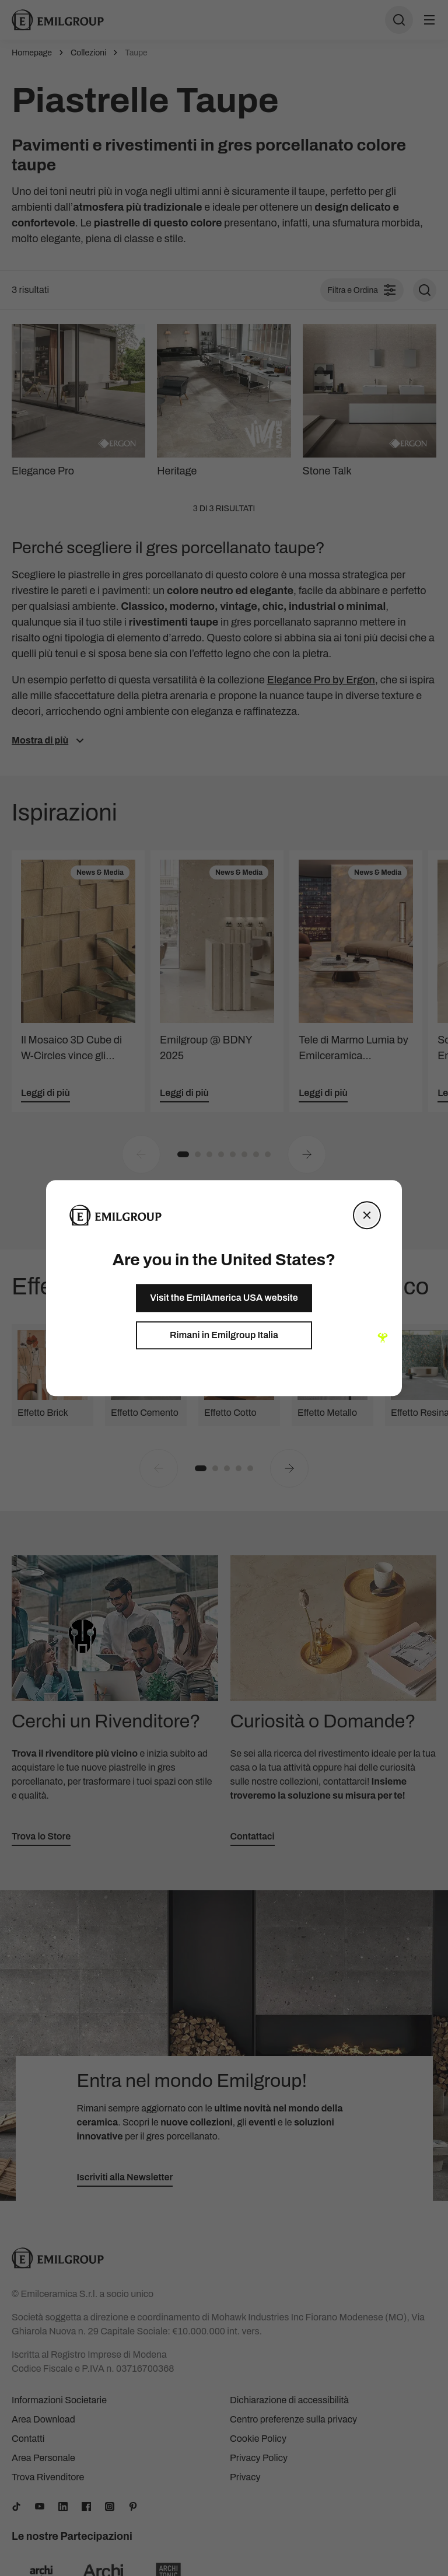  What do you see at coordinates (383, 1338) in the screenshot?
I see `view strength or fitness stats` at bounding box center [383, 1338].